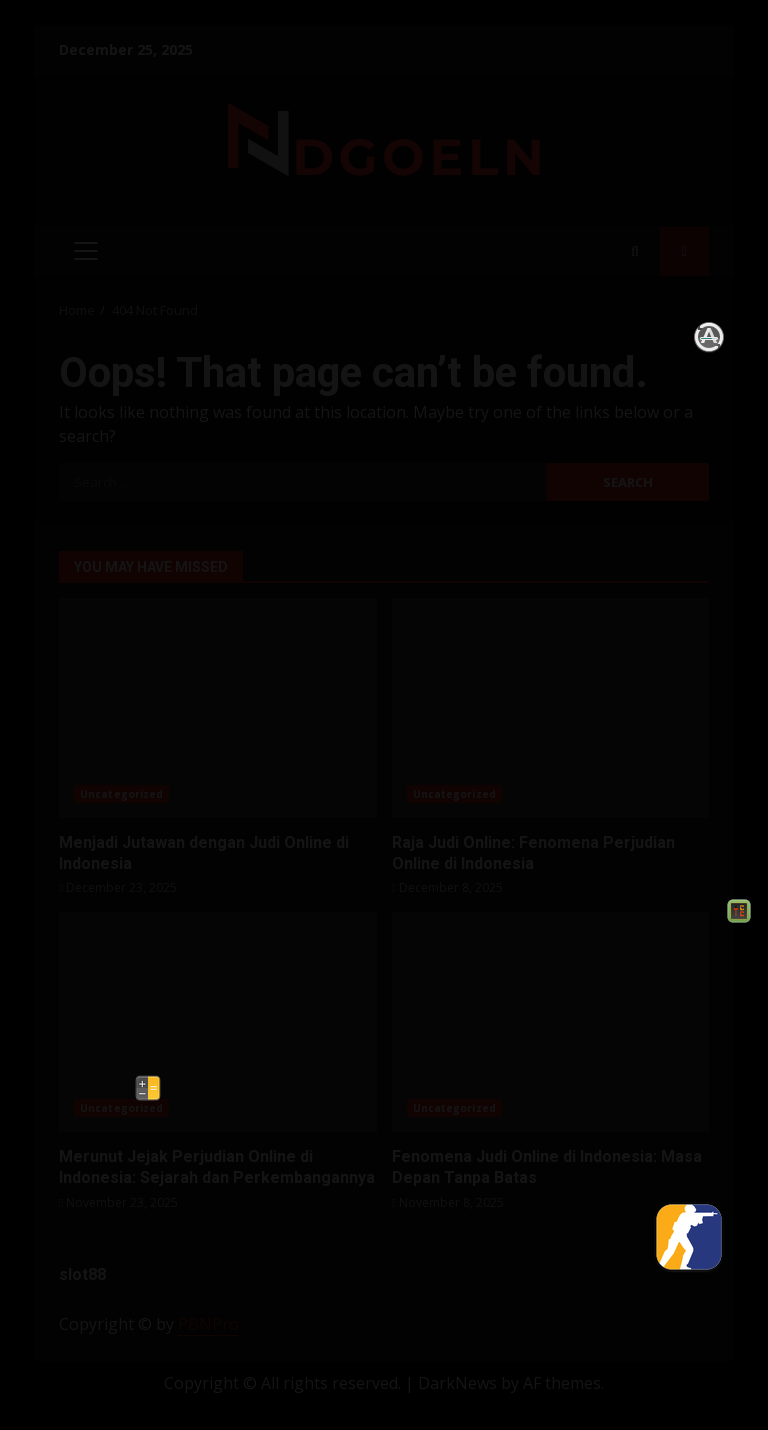 Image resolution: width=768 pixels, height=1430 pixels. Describe the element at coordinates (689, 1237) in the screenshot. I see `launch counter-strike 2` at that location.